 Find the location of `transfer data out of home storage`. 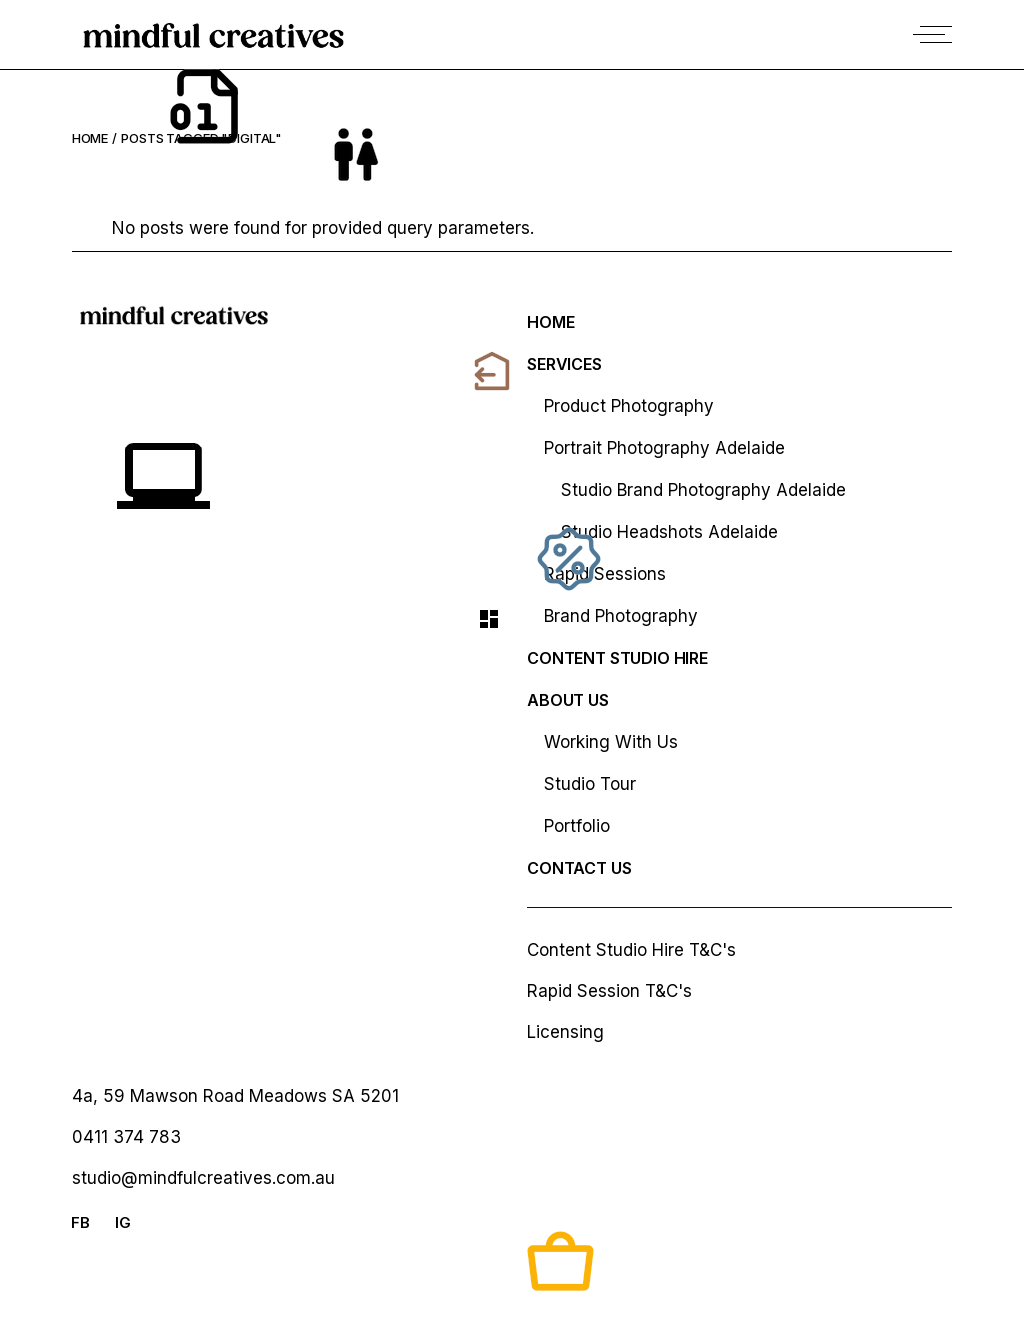

transfer data out of home storage is located at coordinates (492, 371).